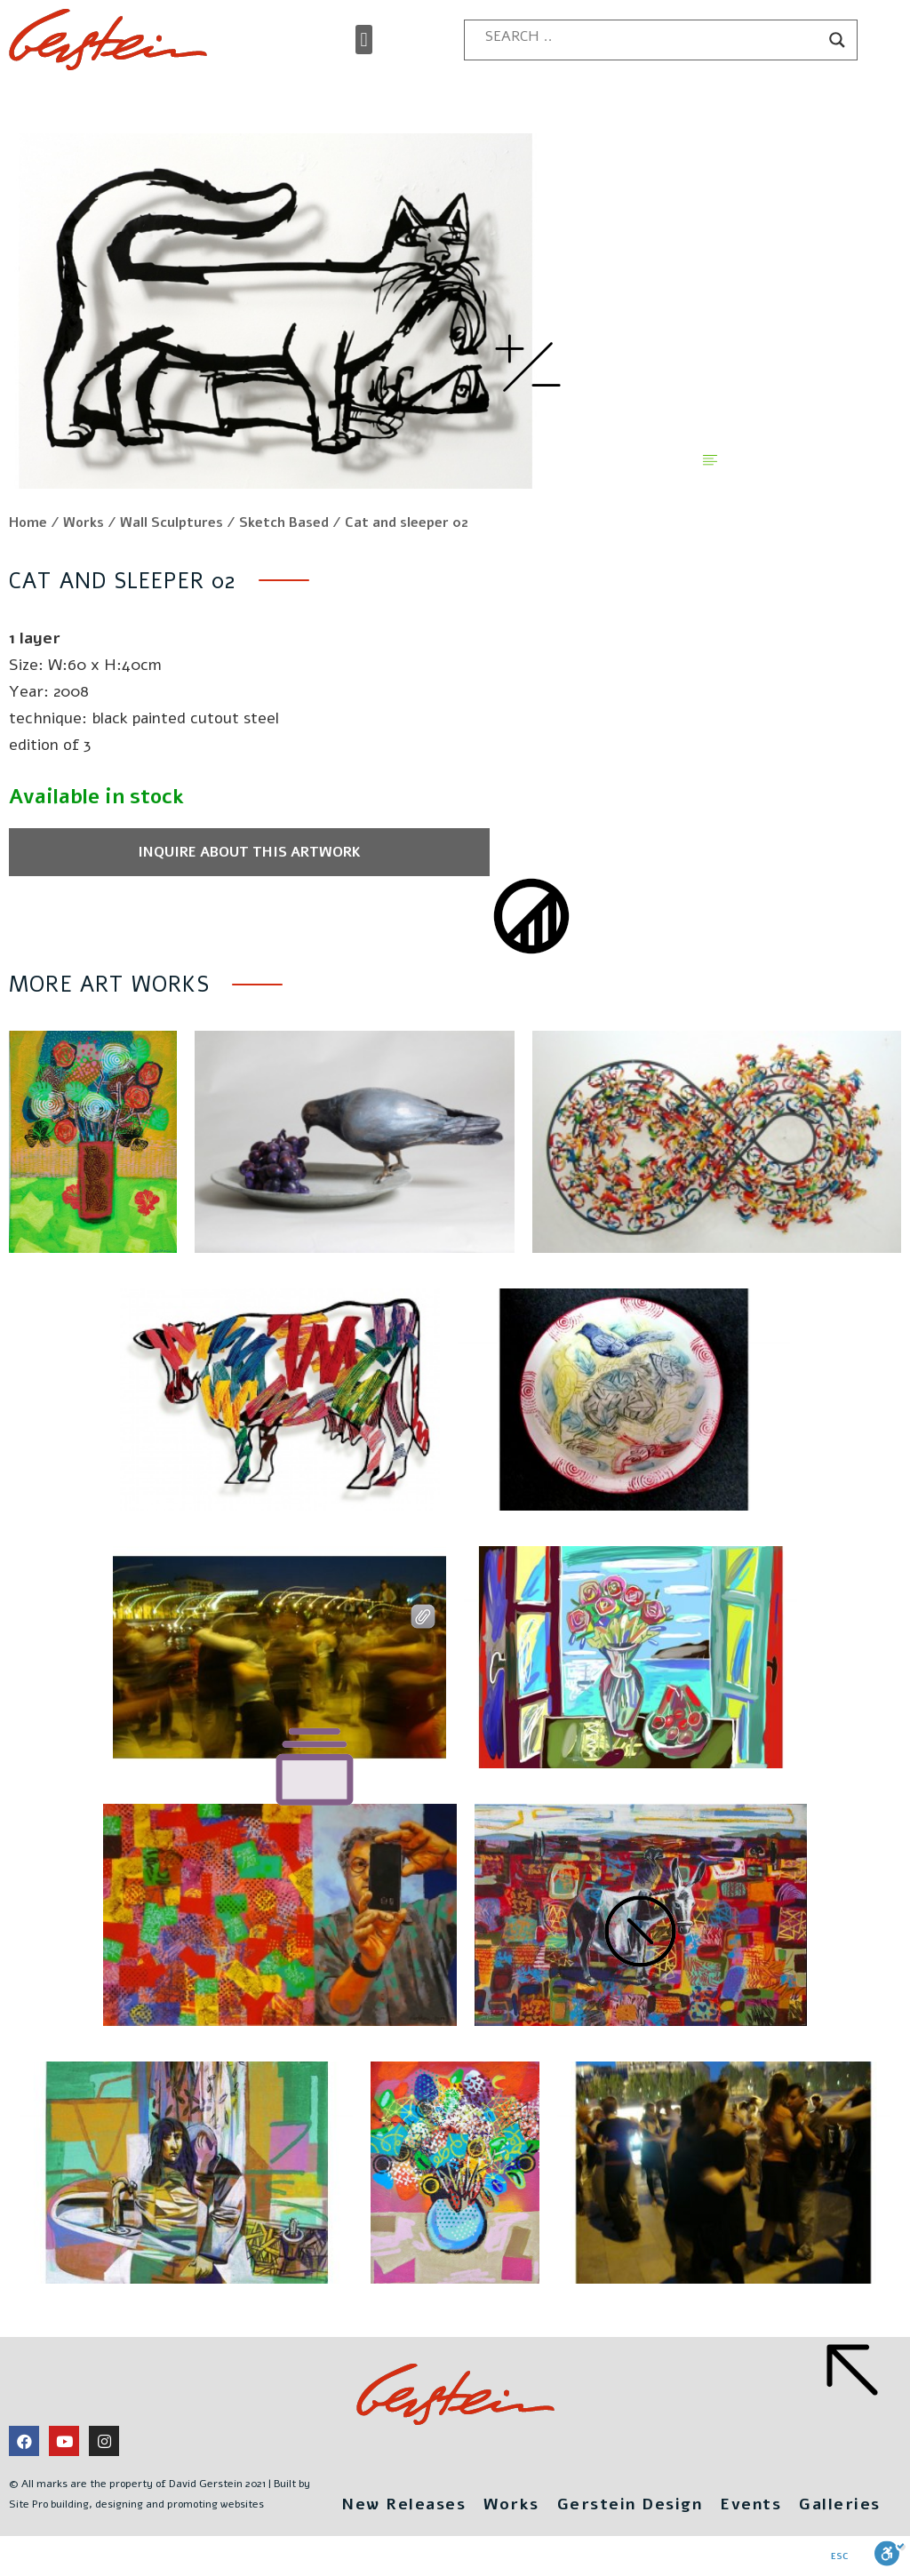  I want to click on view stacked cards or layers, so click(315, 1770).